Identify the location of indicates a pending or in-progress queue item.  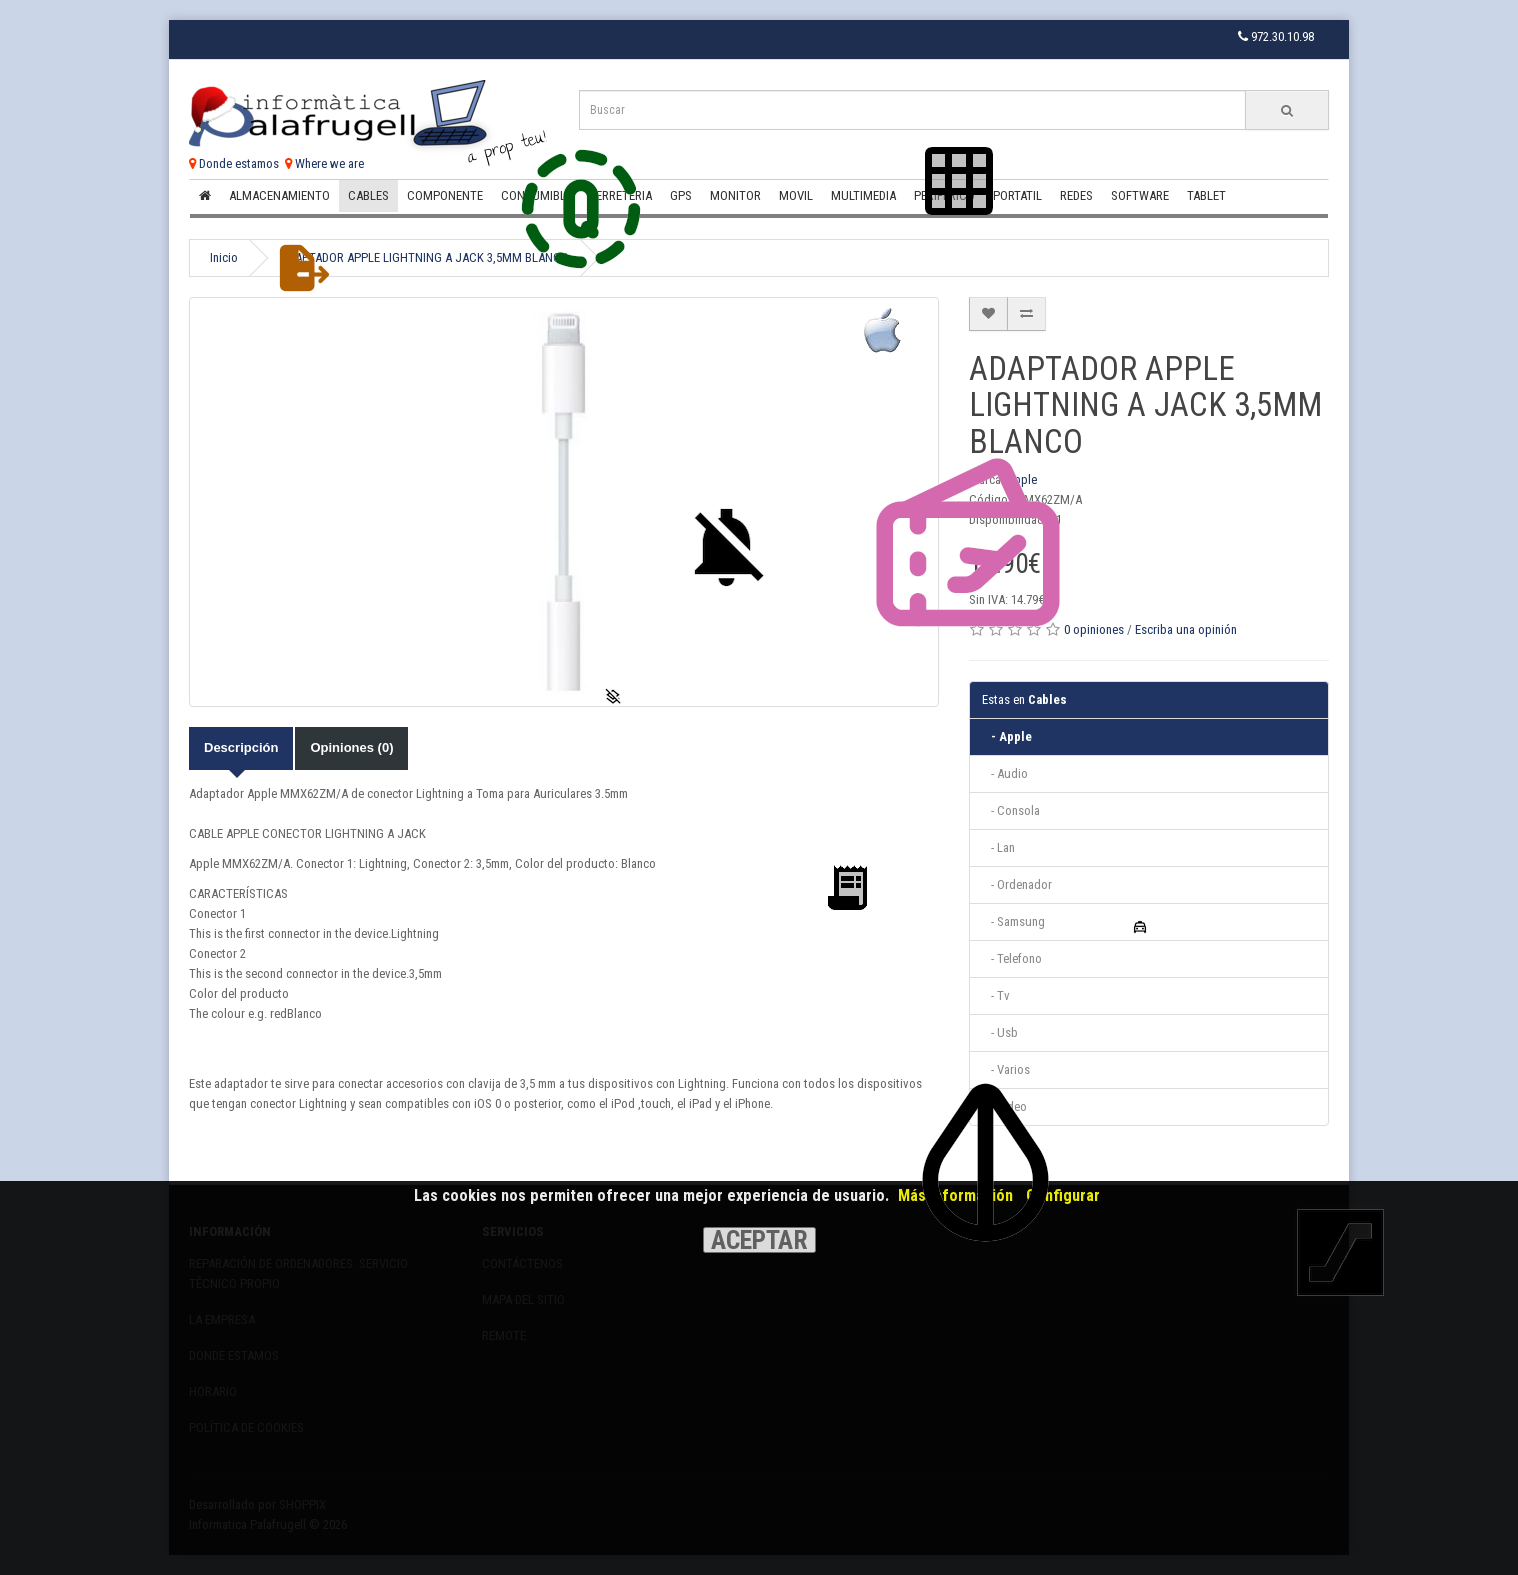
(581, 209).